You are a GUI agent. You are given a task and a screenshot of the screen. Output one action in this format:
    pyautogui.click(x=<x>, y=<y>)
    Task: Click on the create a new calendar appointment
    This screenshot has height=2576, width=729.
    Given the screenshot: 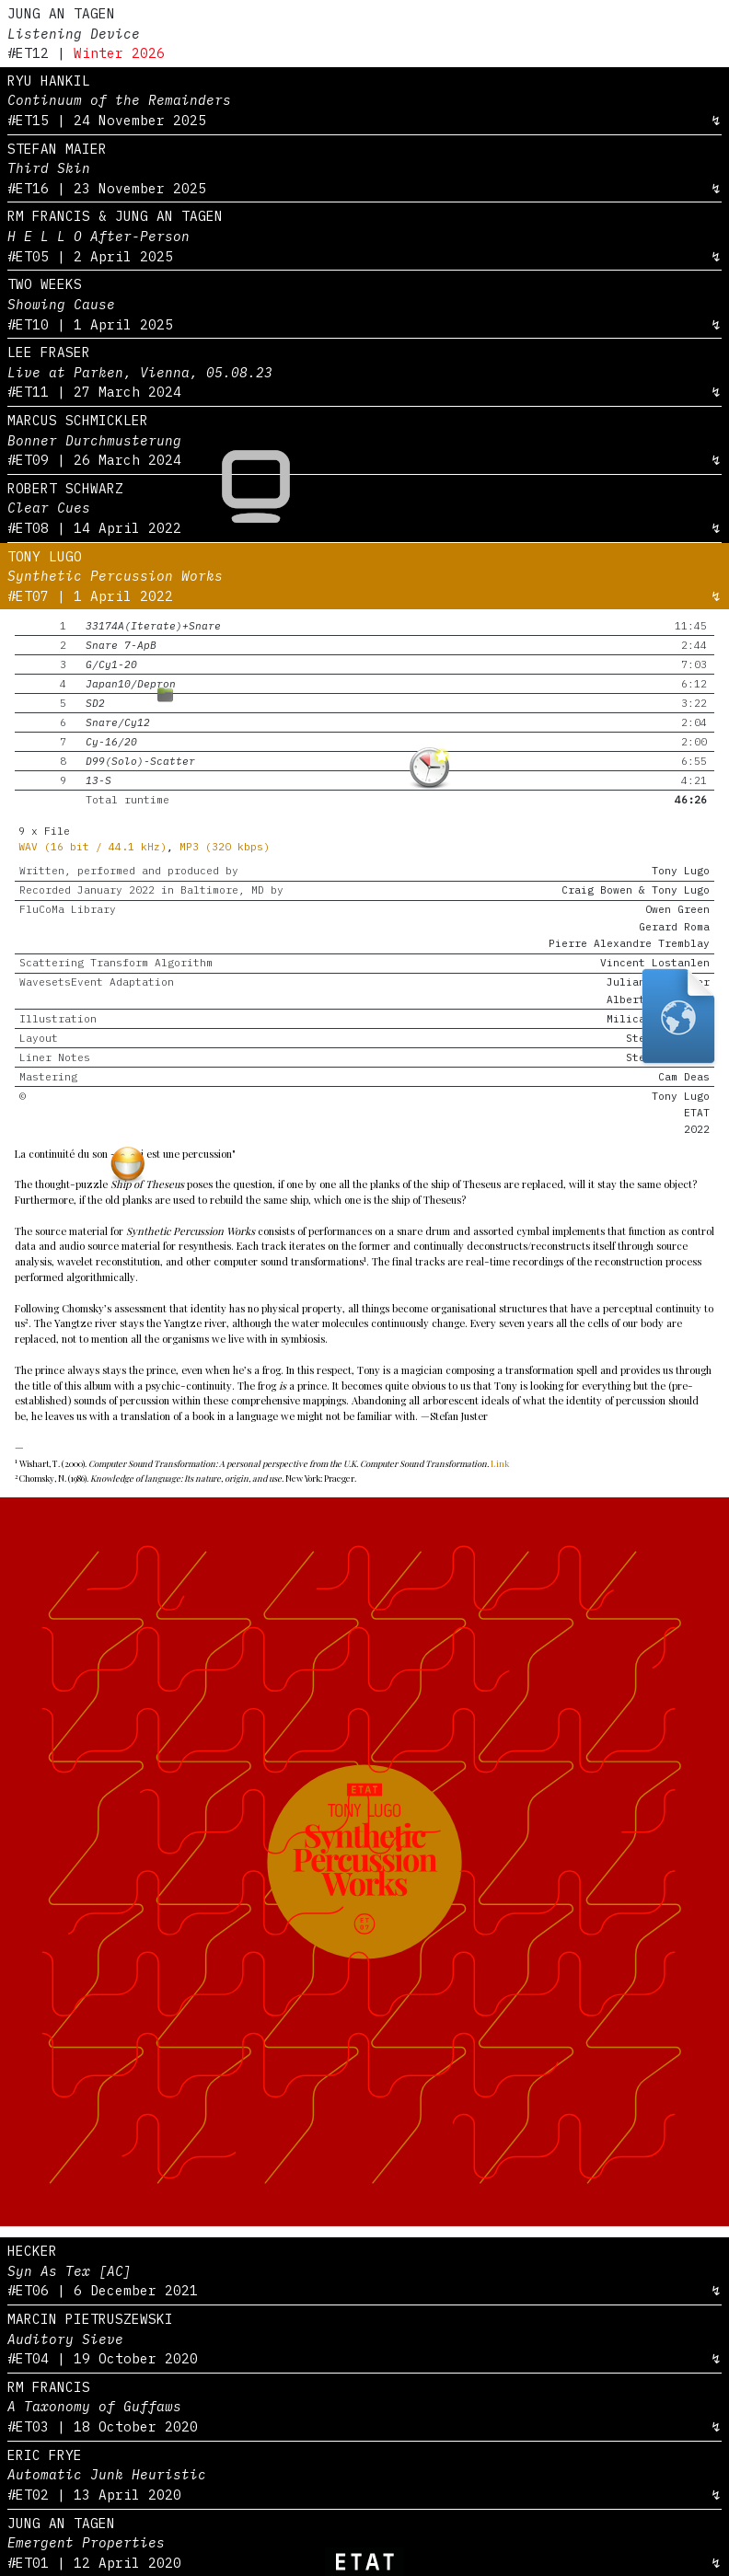 What is the action you would take?
    pyautogui.click(x=430, y=767)
    